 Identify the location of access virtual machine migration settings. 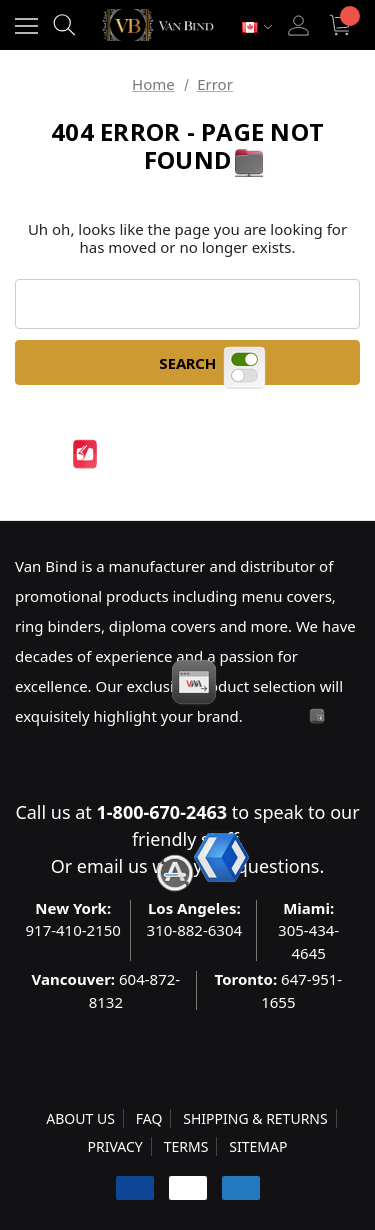
(194, 682).